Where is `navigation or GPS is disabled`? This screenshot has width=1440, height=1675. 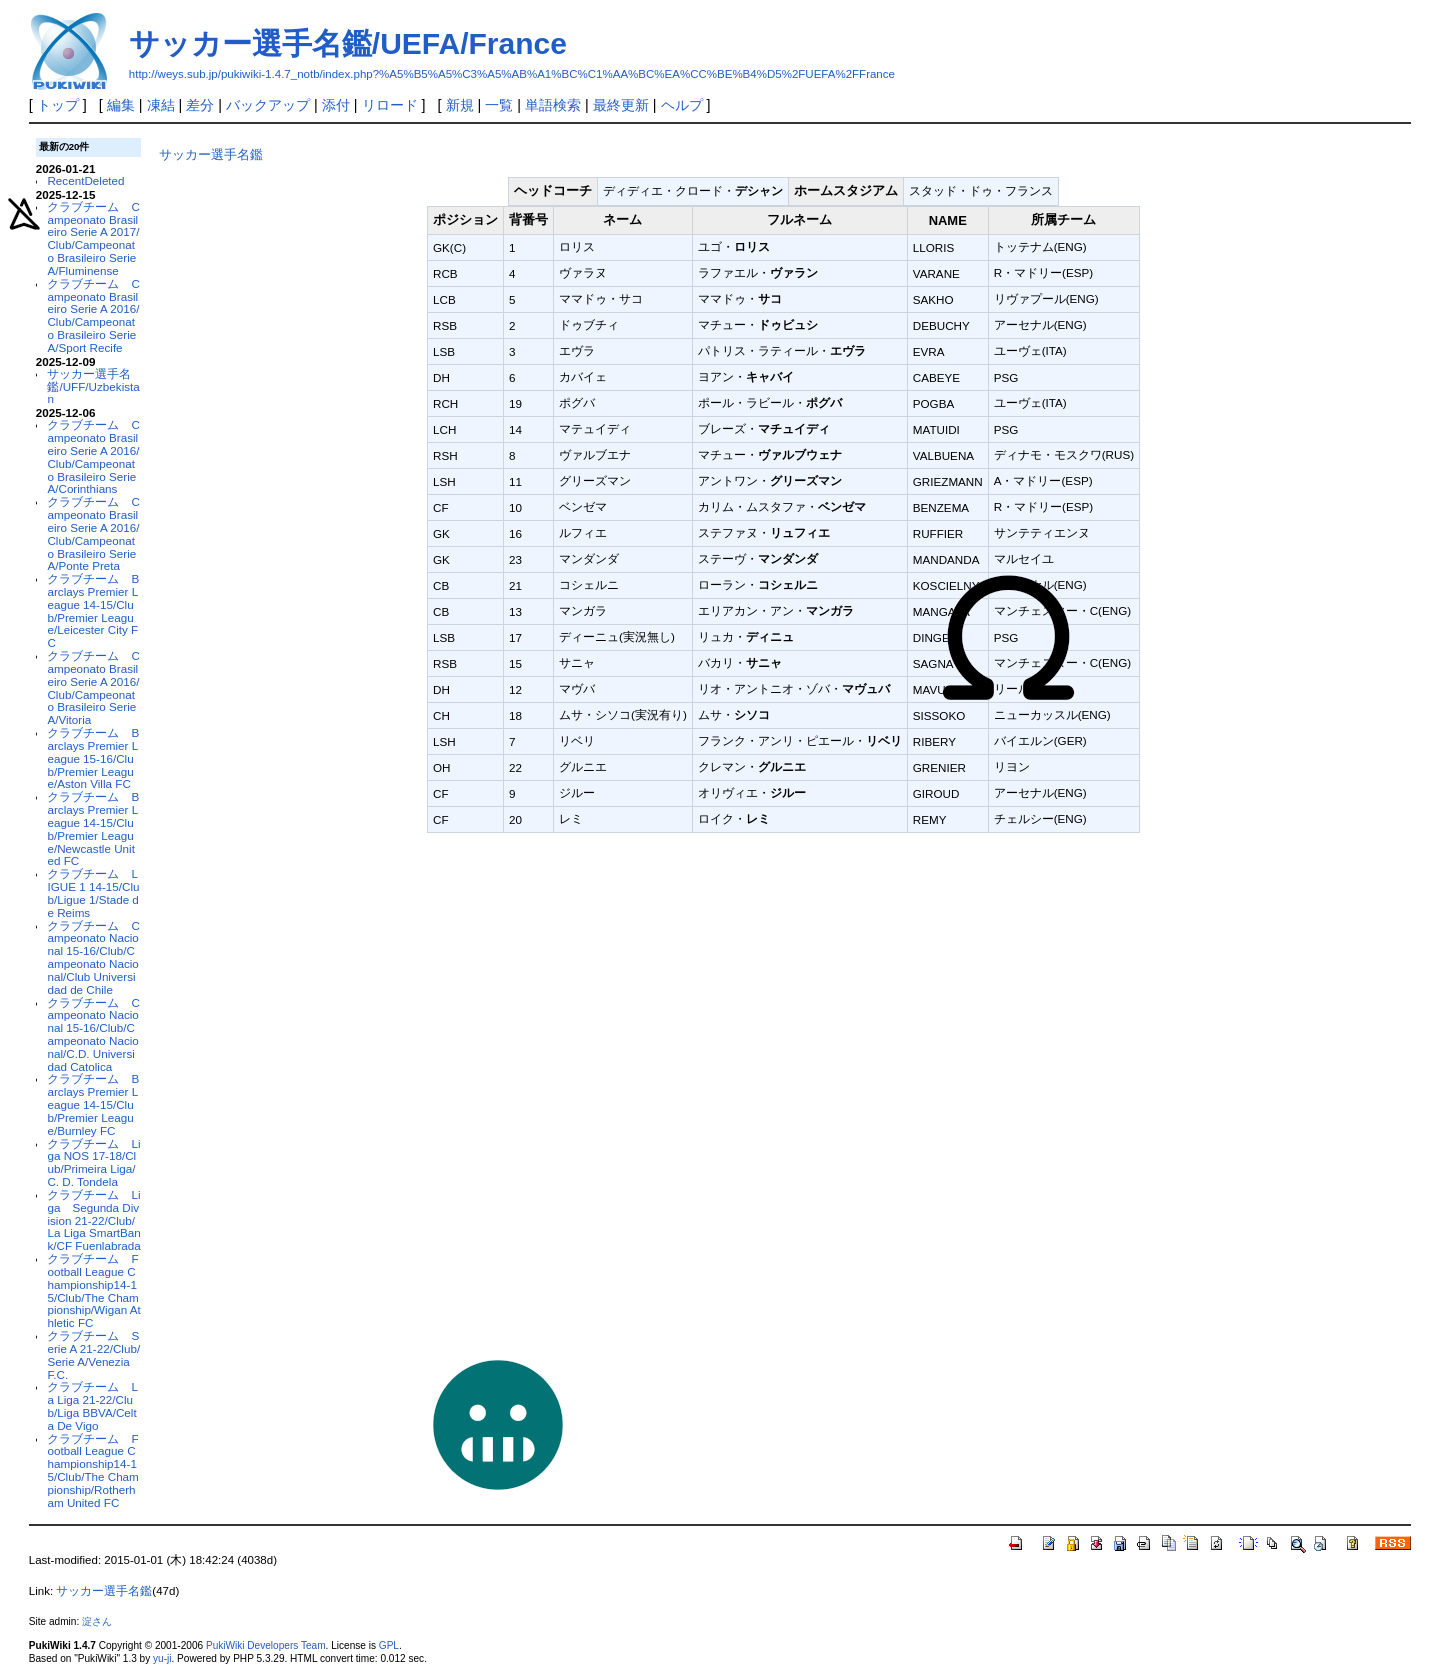
navigation or GPS is disabled is located at coordinates (24, 214).